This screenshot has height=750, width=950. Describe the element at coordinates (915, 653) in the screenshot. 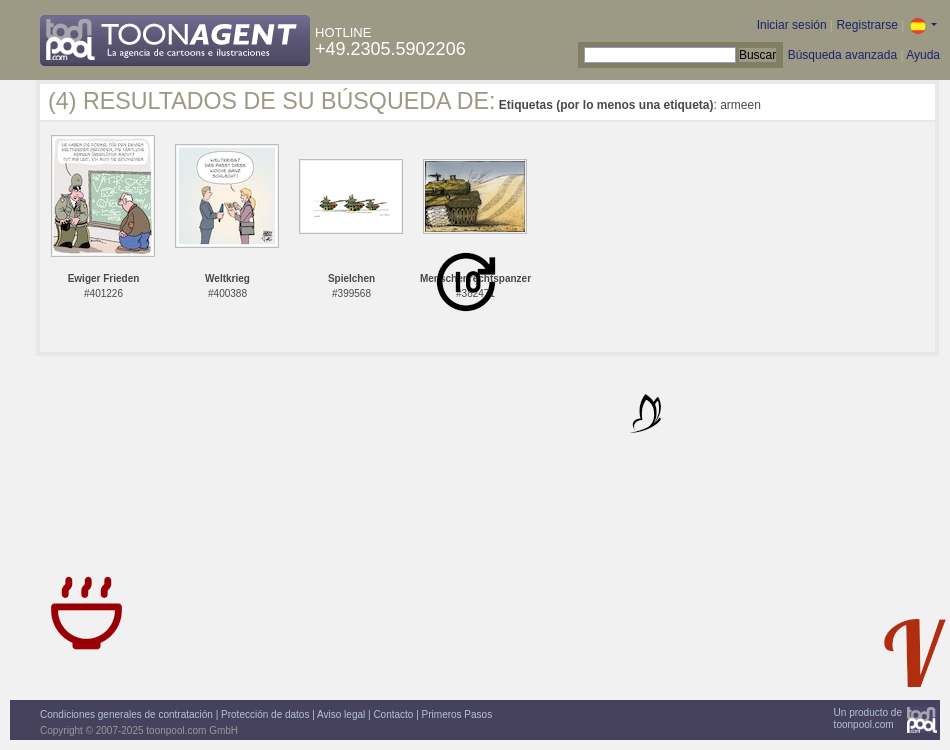

I see `vala programming language logo` at that location.